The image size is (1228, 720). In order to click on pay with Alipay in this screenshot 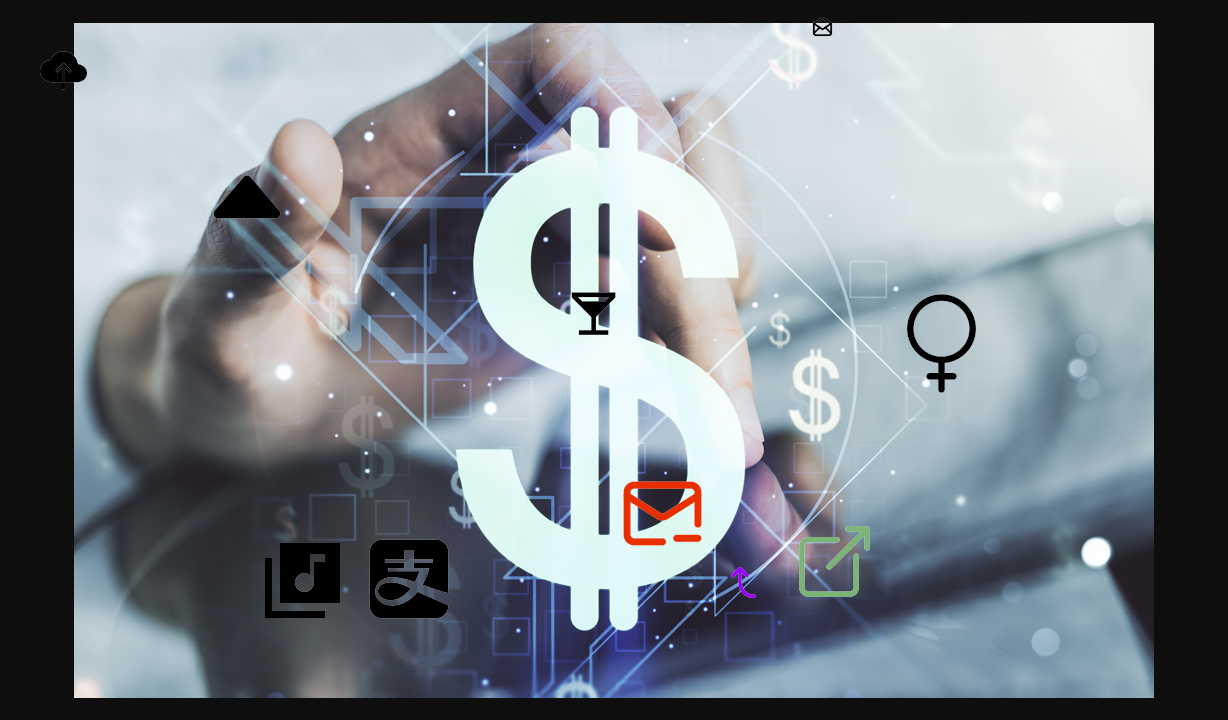, I will do `click(409, 579)`.